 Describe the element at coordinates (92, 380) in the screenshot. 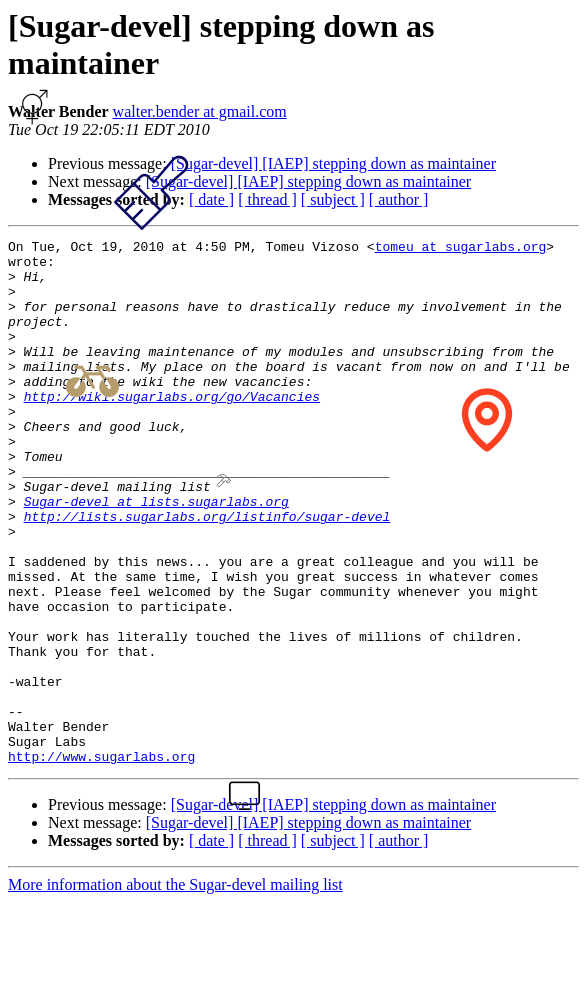

I see `select bicycle as transportation mode` at that location.